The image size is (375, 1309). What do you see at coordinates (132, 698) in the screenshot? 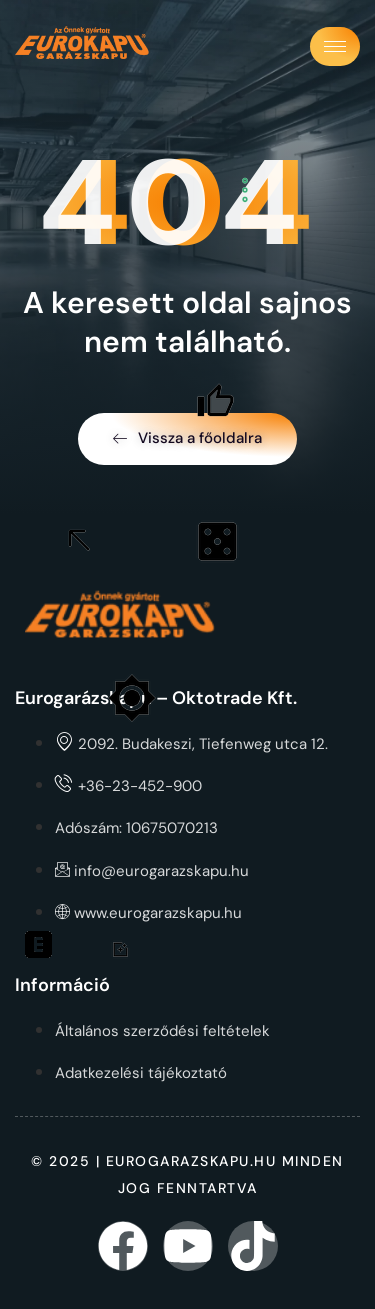
I see `adjust screen brightness` at bounding box center [132, 698].